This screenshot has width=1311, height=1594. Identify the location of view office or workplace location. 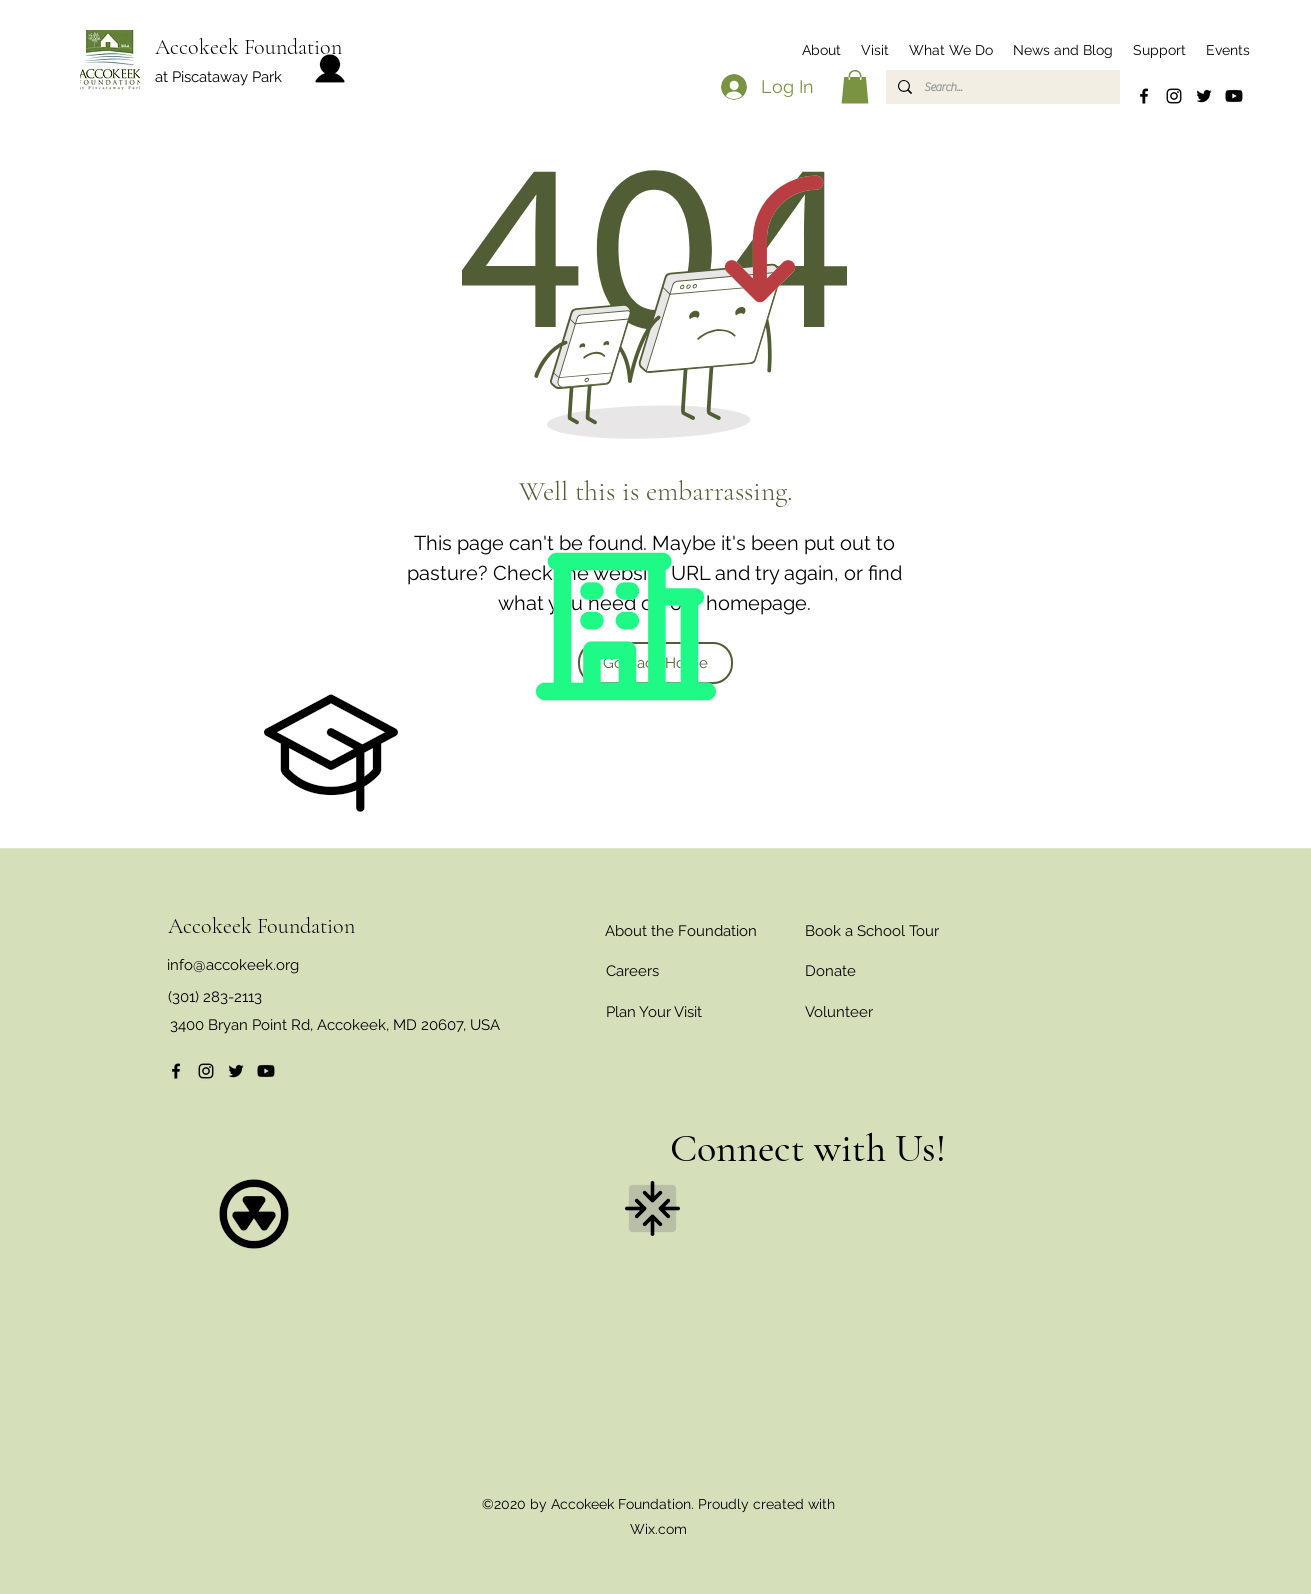
(621, 626).